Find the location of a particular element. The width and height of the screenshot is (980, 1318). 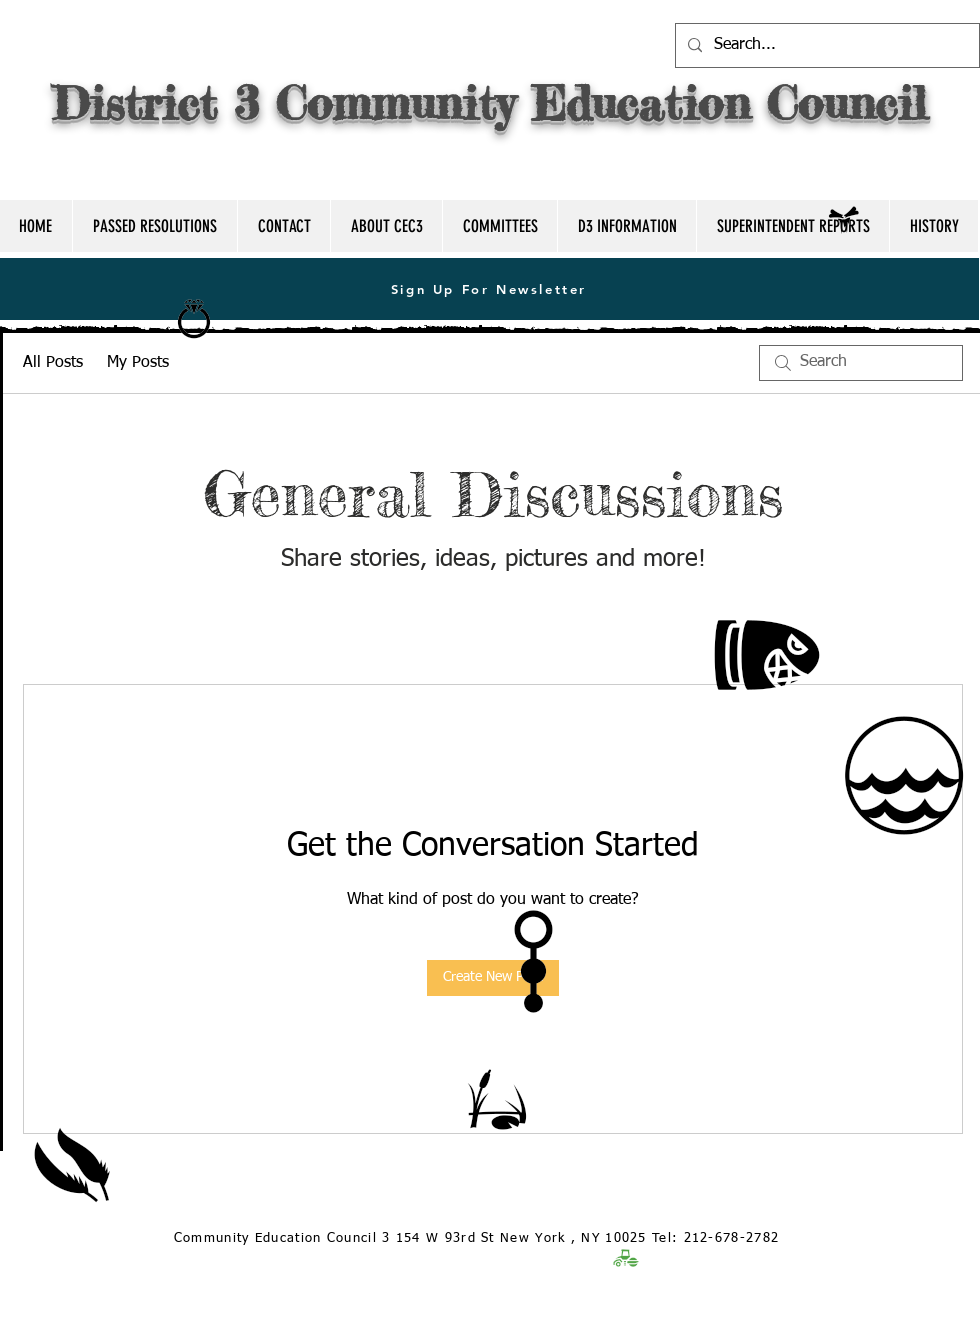

indicates a nodular or clustered data structure is located at coordinates (533, 961).